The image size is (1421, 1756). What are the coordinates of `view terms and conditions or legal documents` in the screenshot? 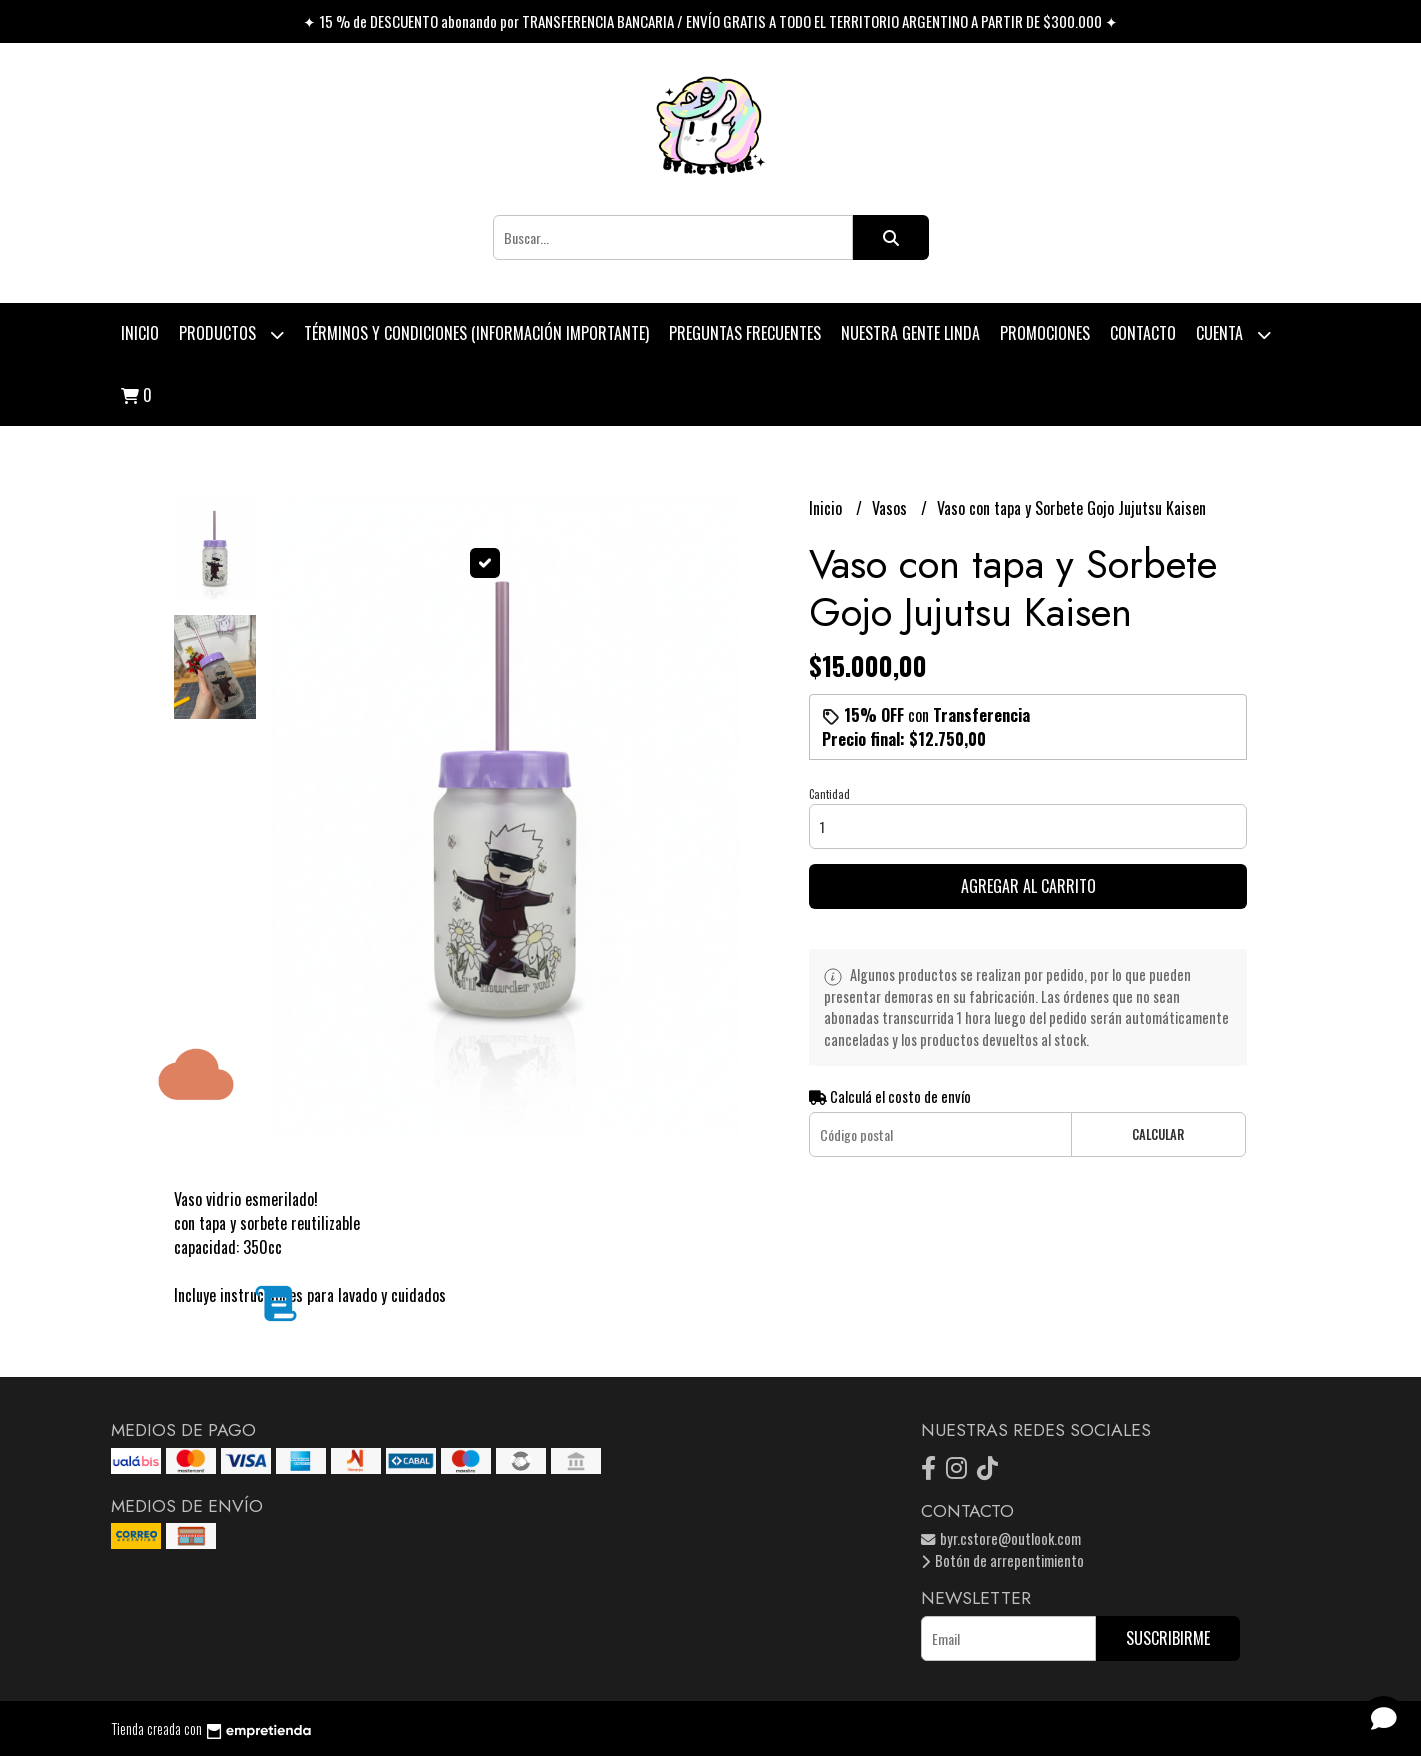 It's located at (277, 1303).